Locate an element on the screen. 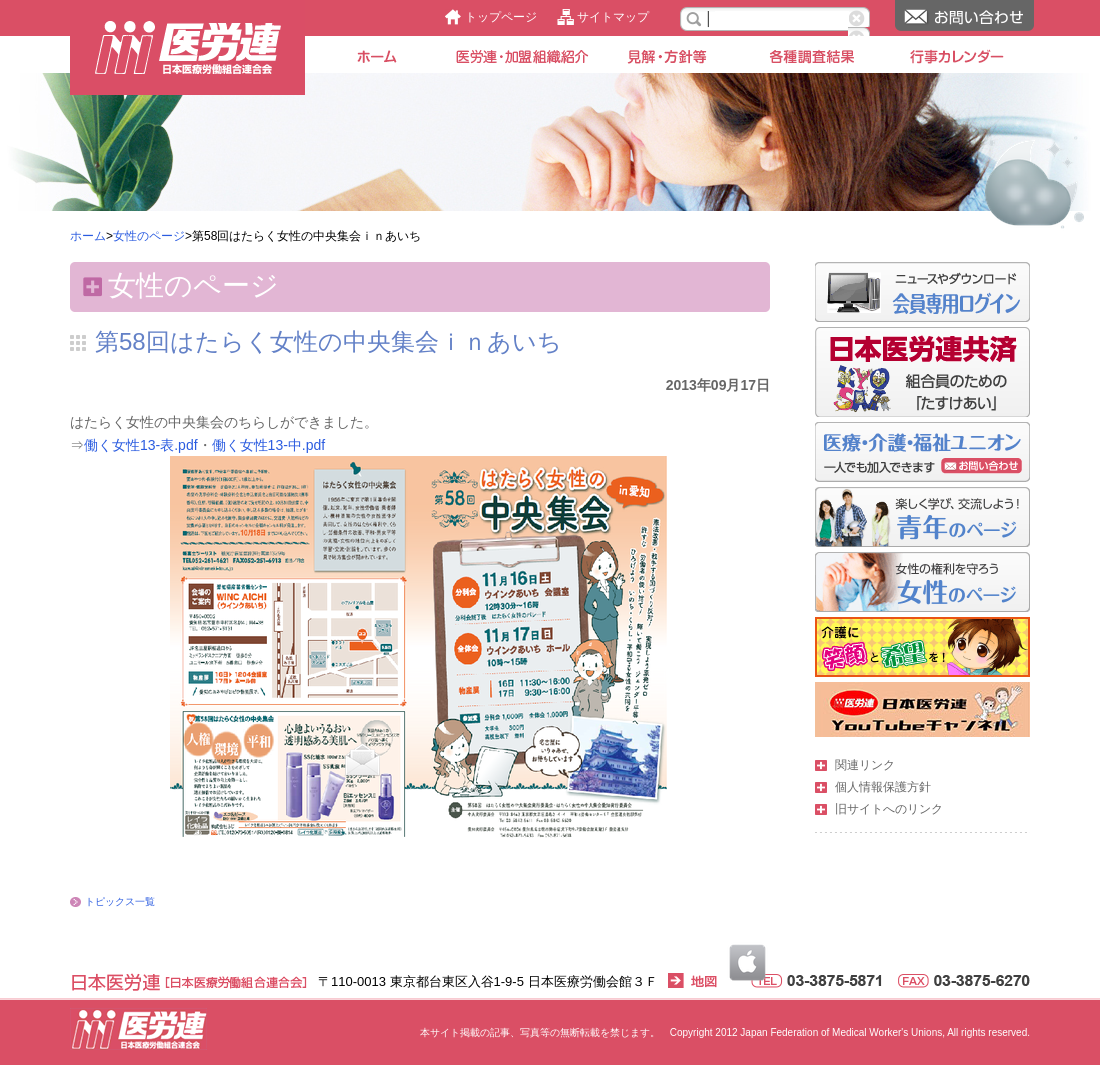 The height and width of the screenshot is (1068, 1100). indicates cloudy nighttime weather conditions is located at coordinates (1034, 182).